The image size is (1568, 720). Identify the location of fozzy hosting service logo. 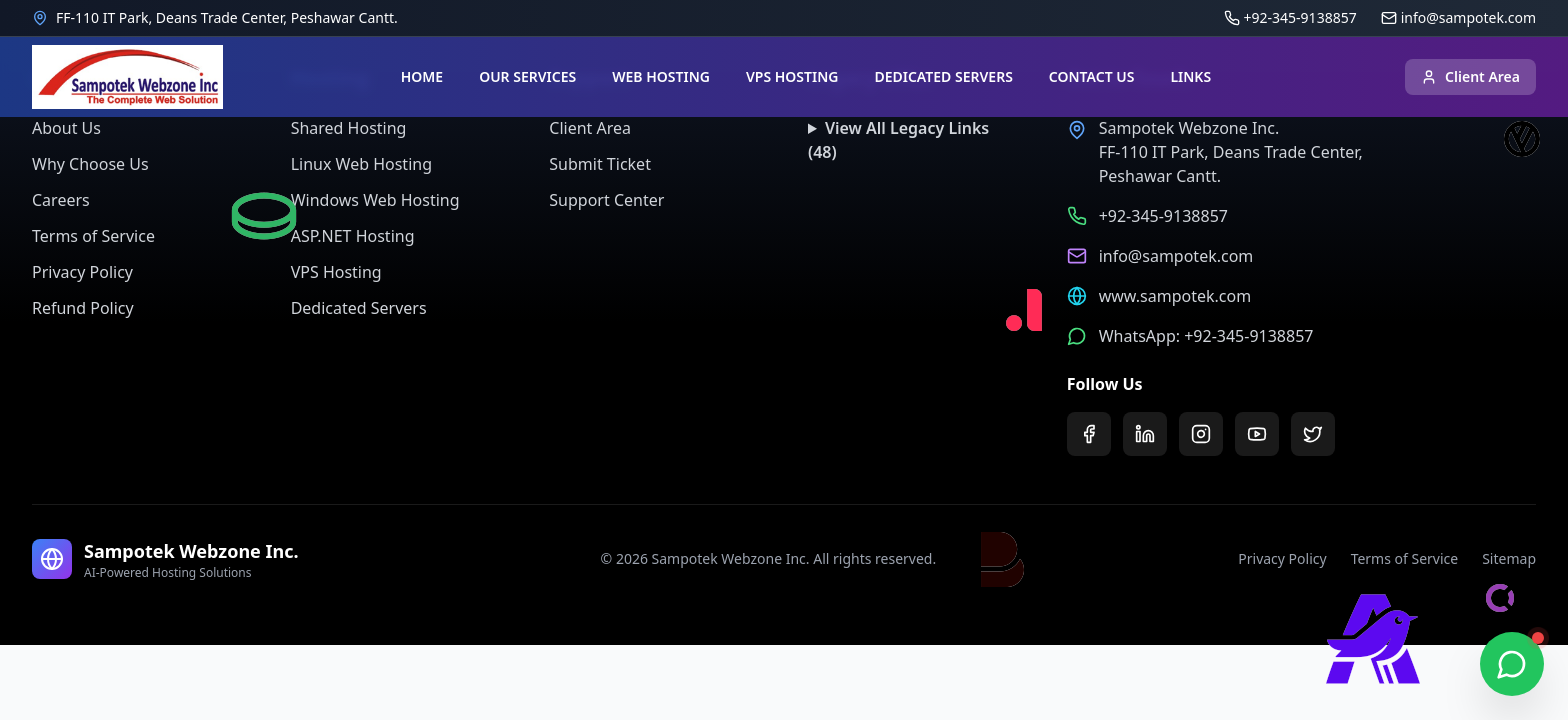
(1522, 139).